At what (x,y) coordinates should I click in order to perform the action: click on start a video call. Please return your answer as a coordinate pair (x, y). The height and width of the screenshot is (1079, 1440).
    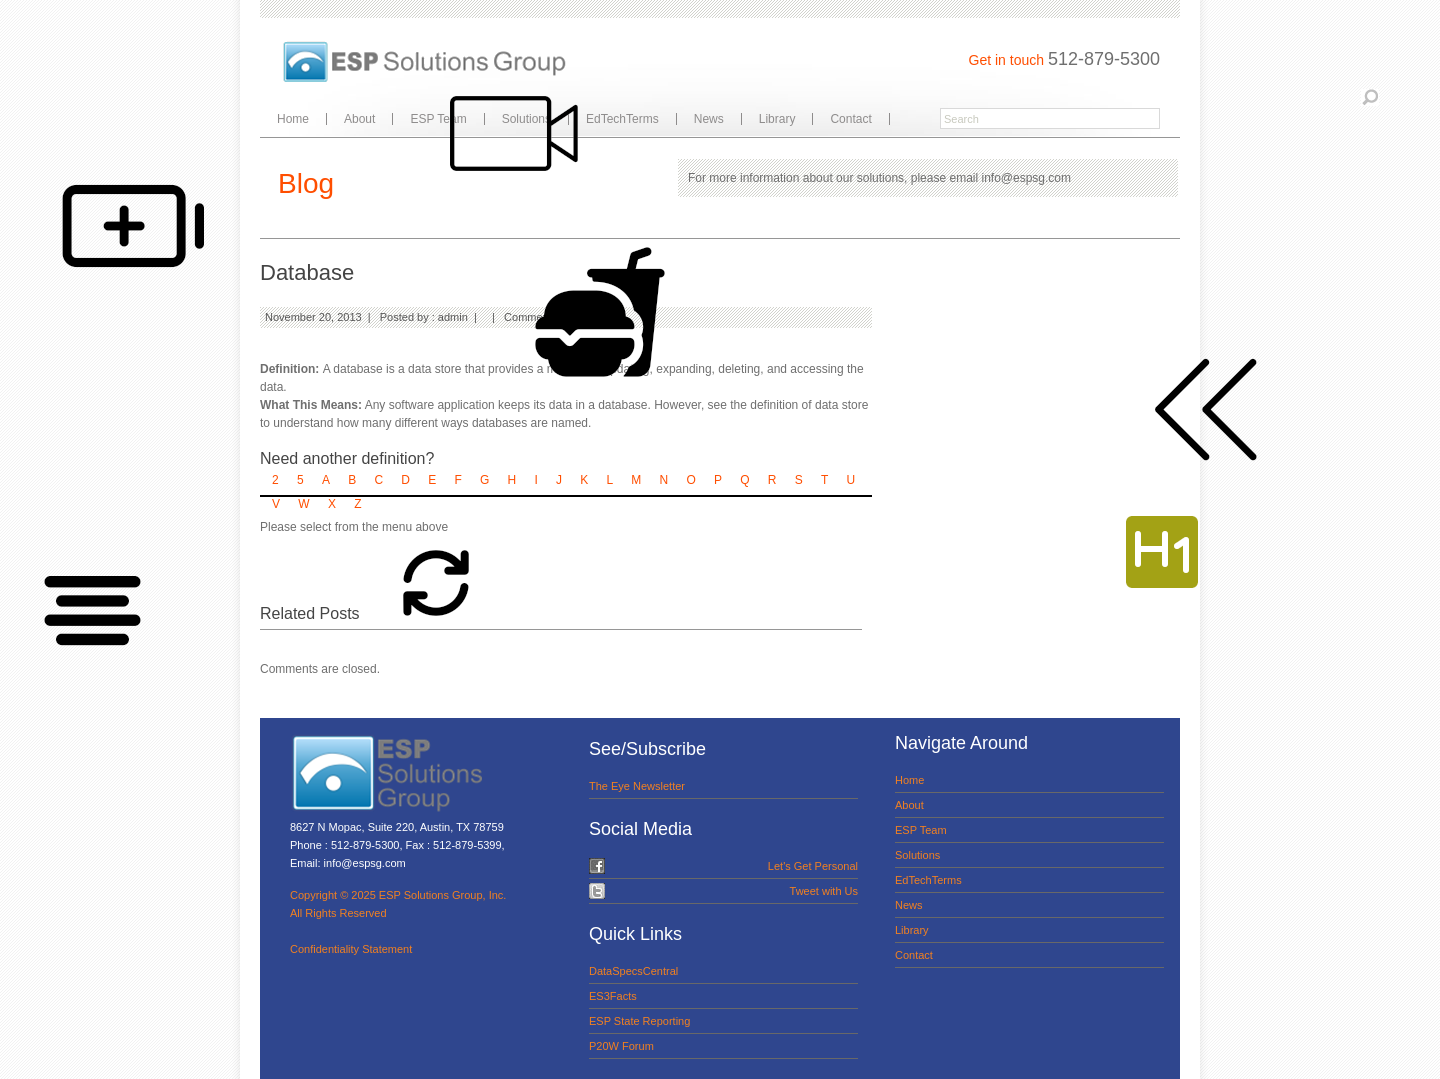
    Looking at the image, I should click on (509, 133).